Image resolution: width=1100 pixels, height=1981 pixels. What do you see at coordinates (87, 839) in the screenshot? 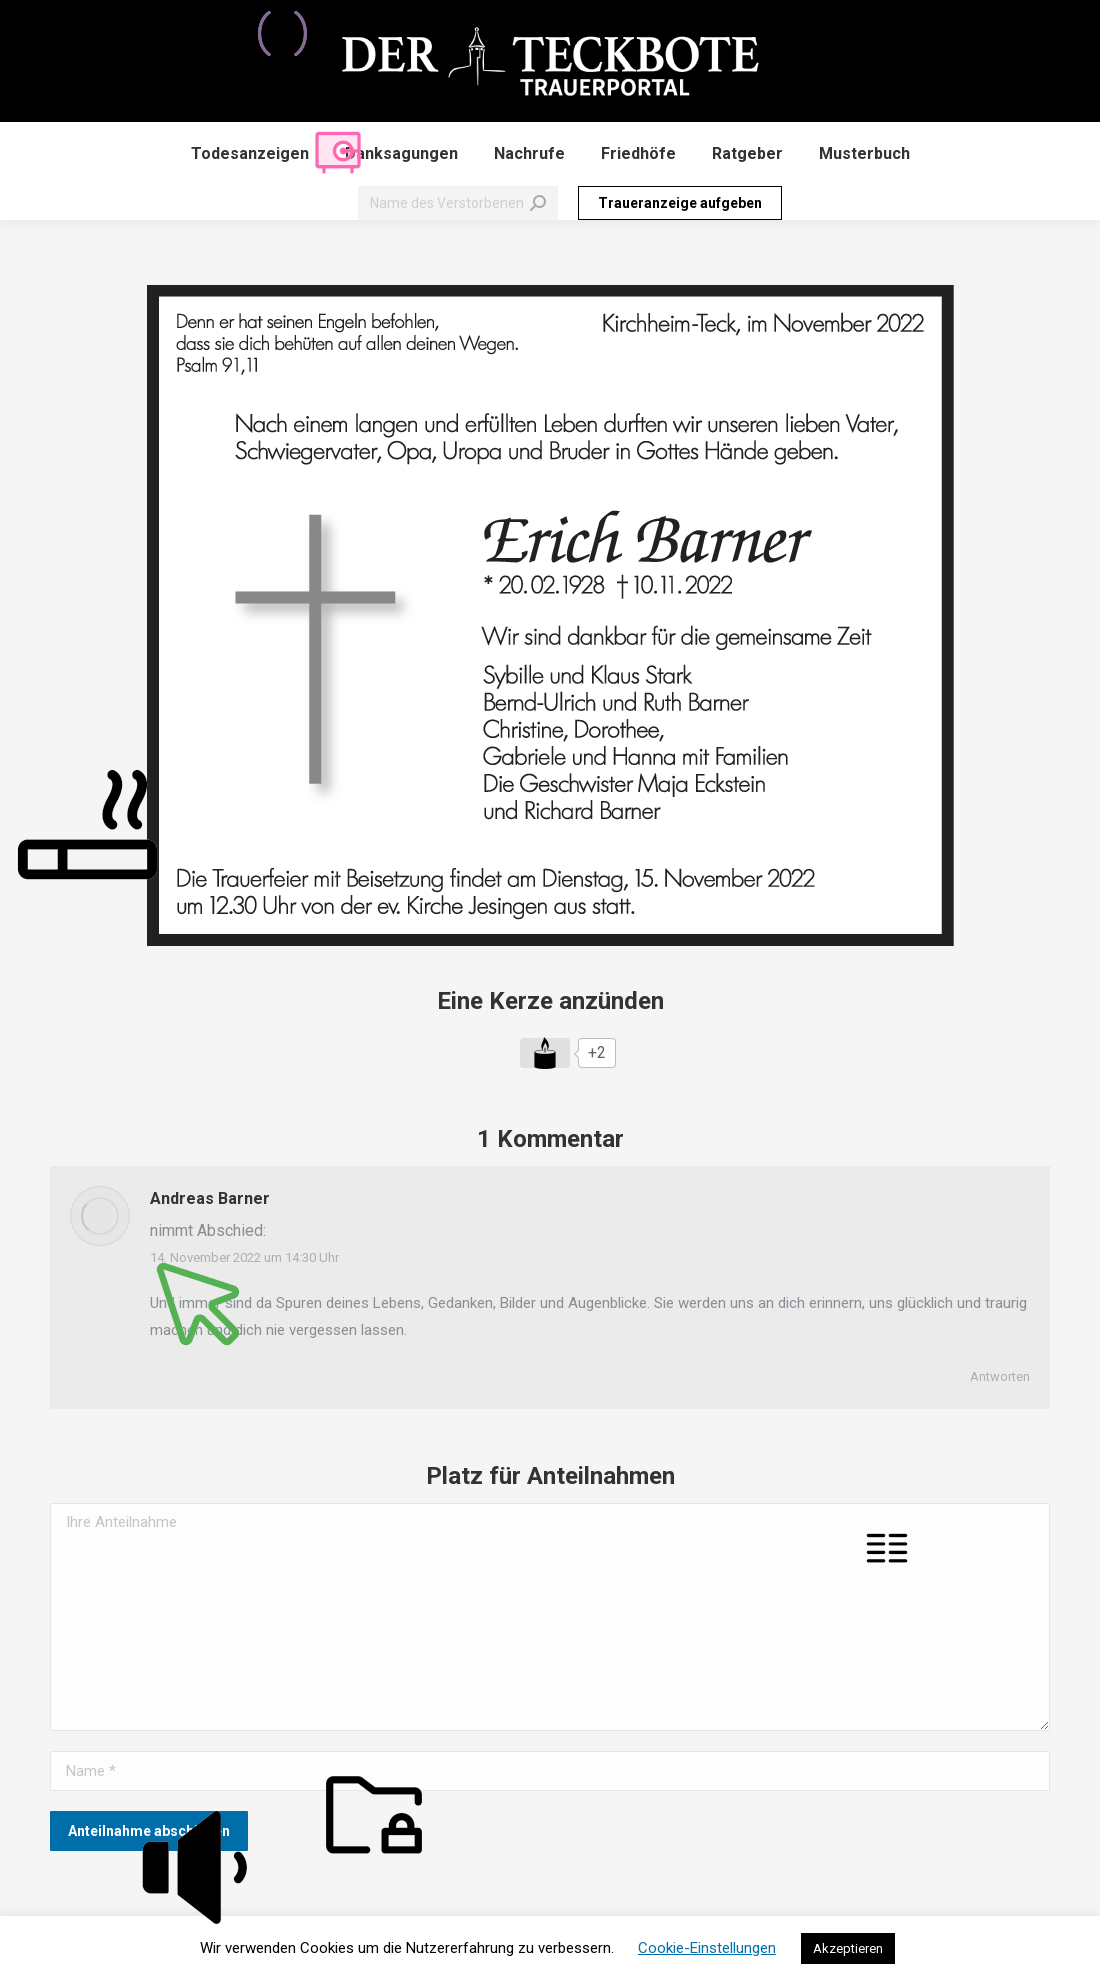
I see `indicates a designated smoking area` at bounding box center [87, 839].